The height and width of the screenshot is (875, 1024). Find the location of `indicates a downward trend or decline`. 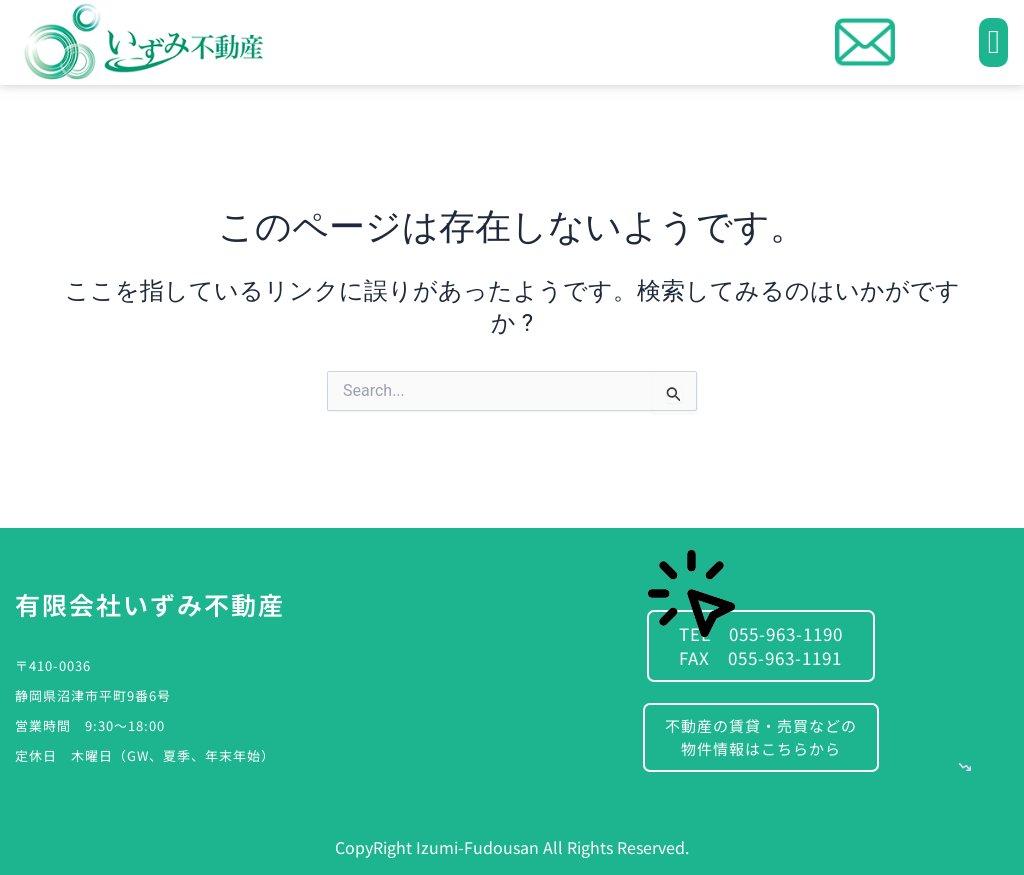

indicates a downward trend or decline is located at coordinates (965, 767).